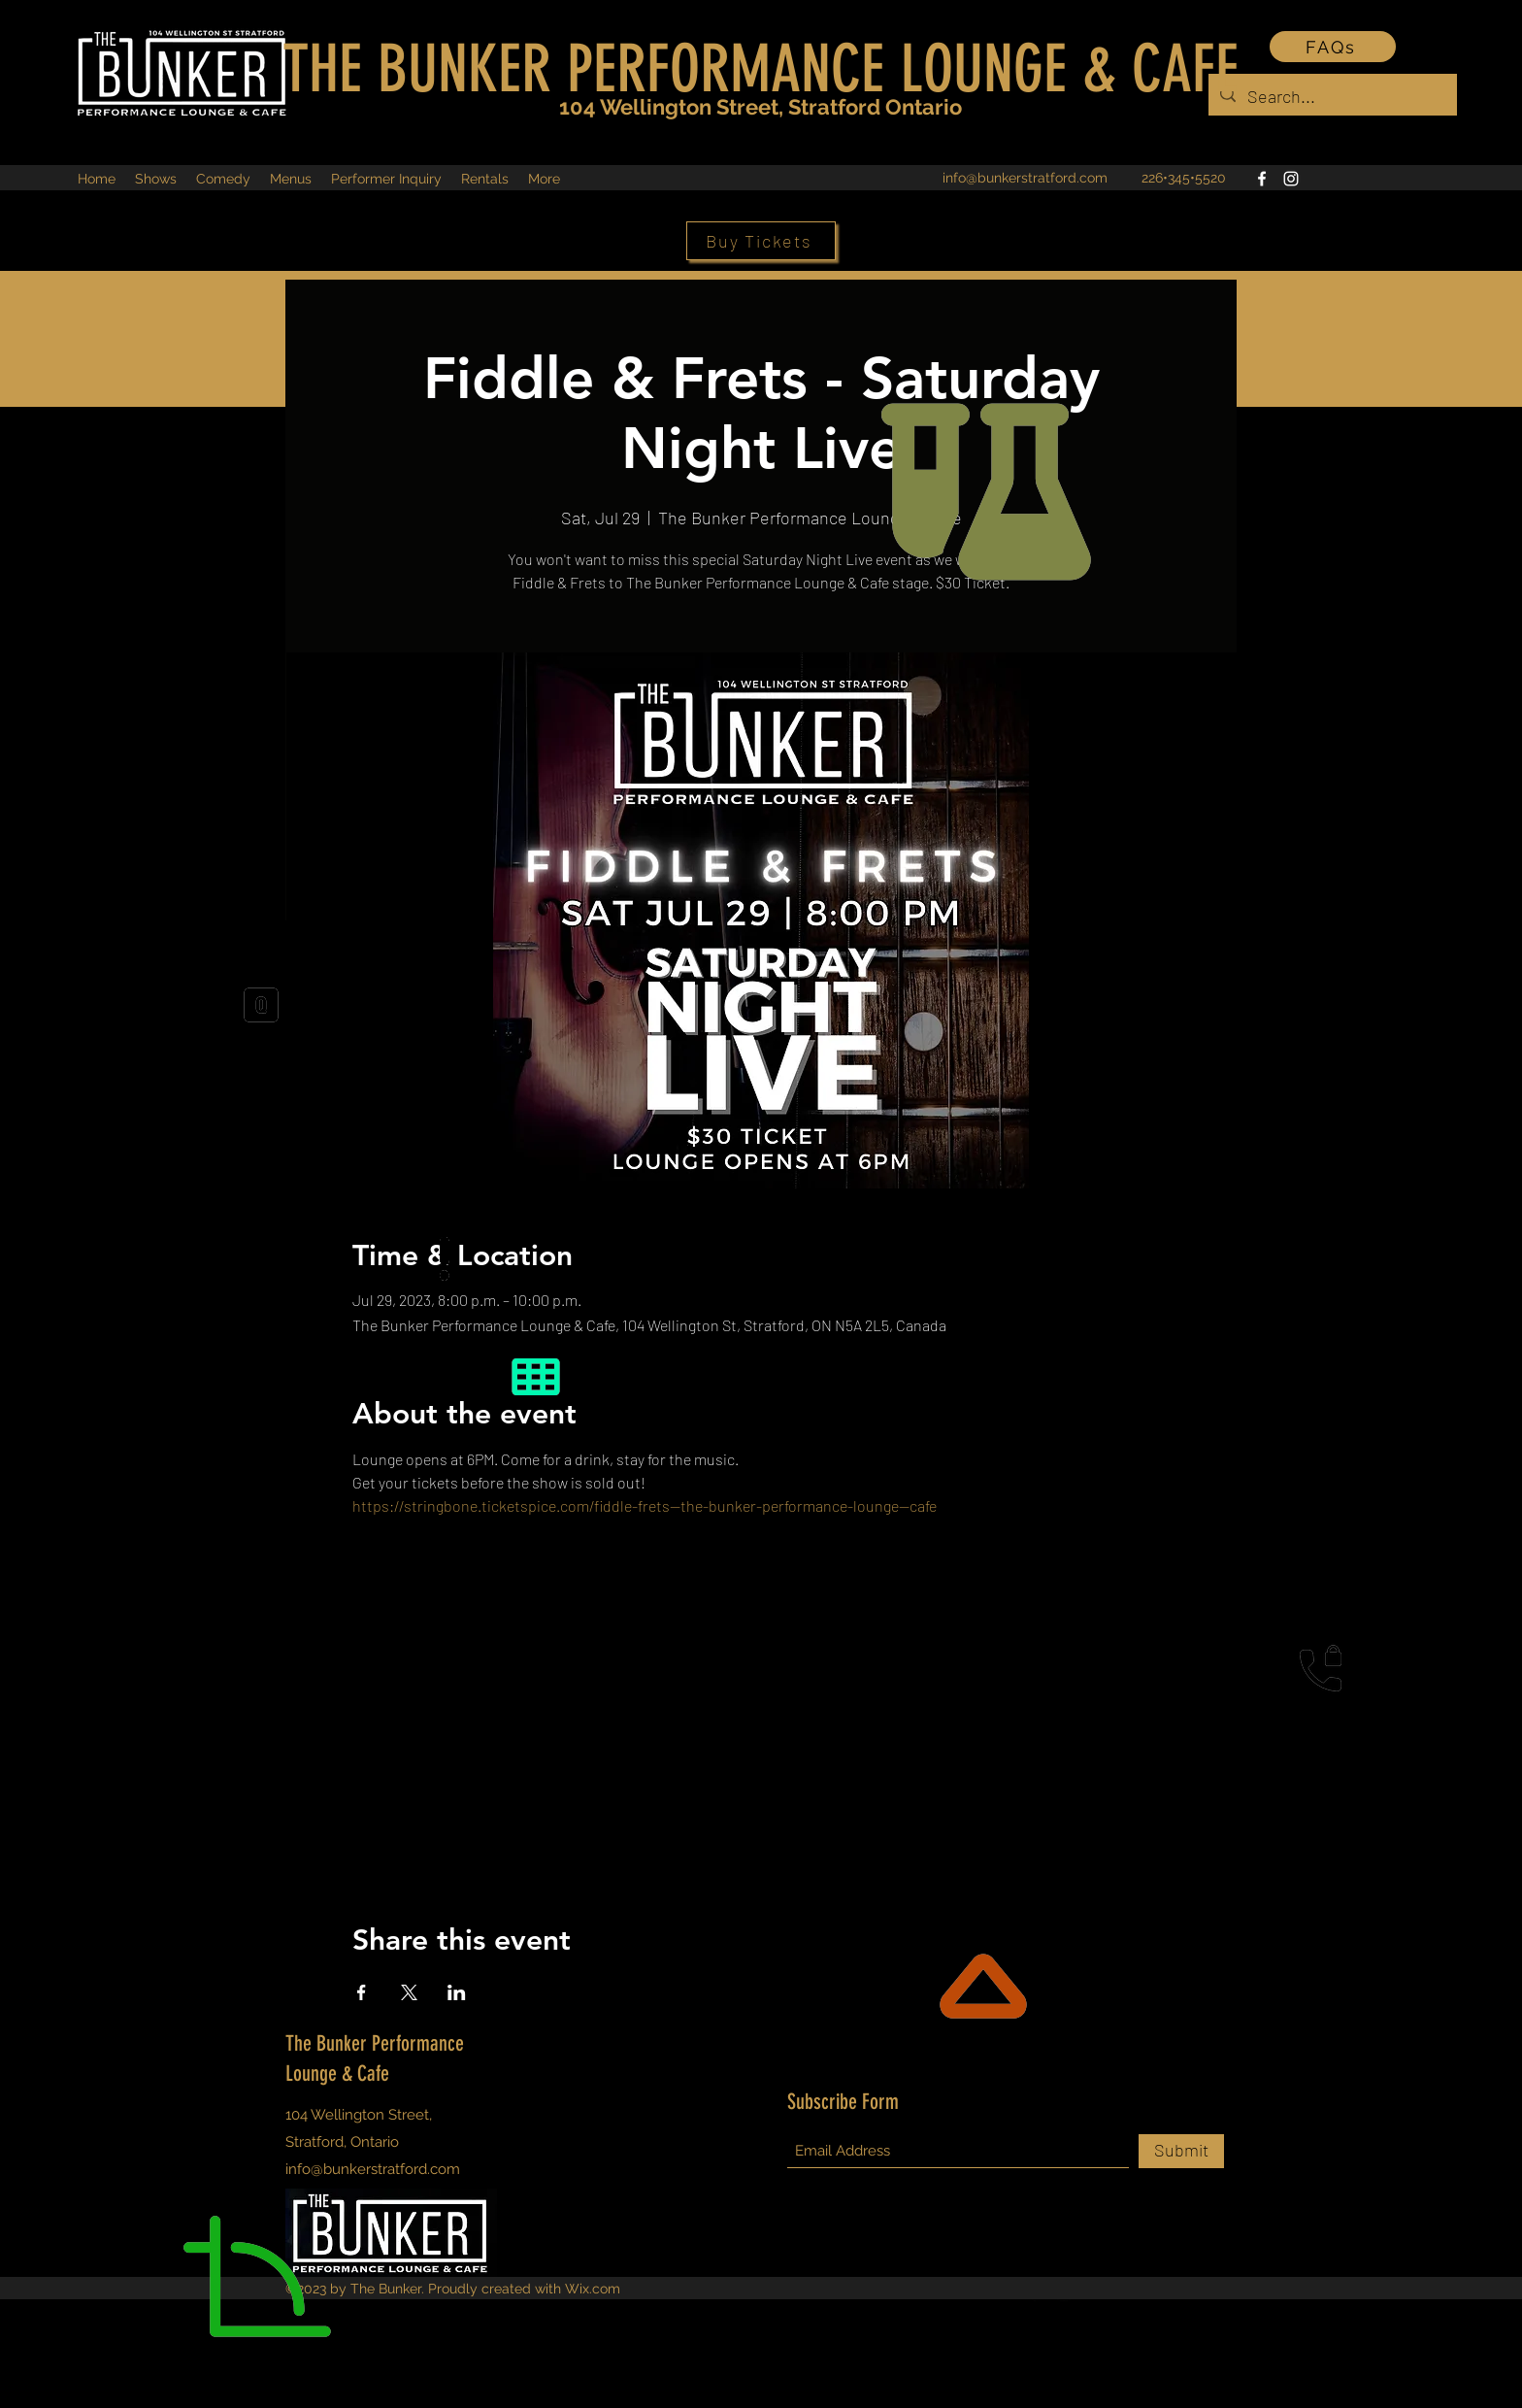  What do you see at coordinates (983, 1990) in the screenshot?
I see `scroll to top of page` at bounding box center [983, 1990].